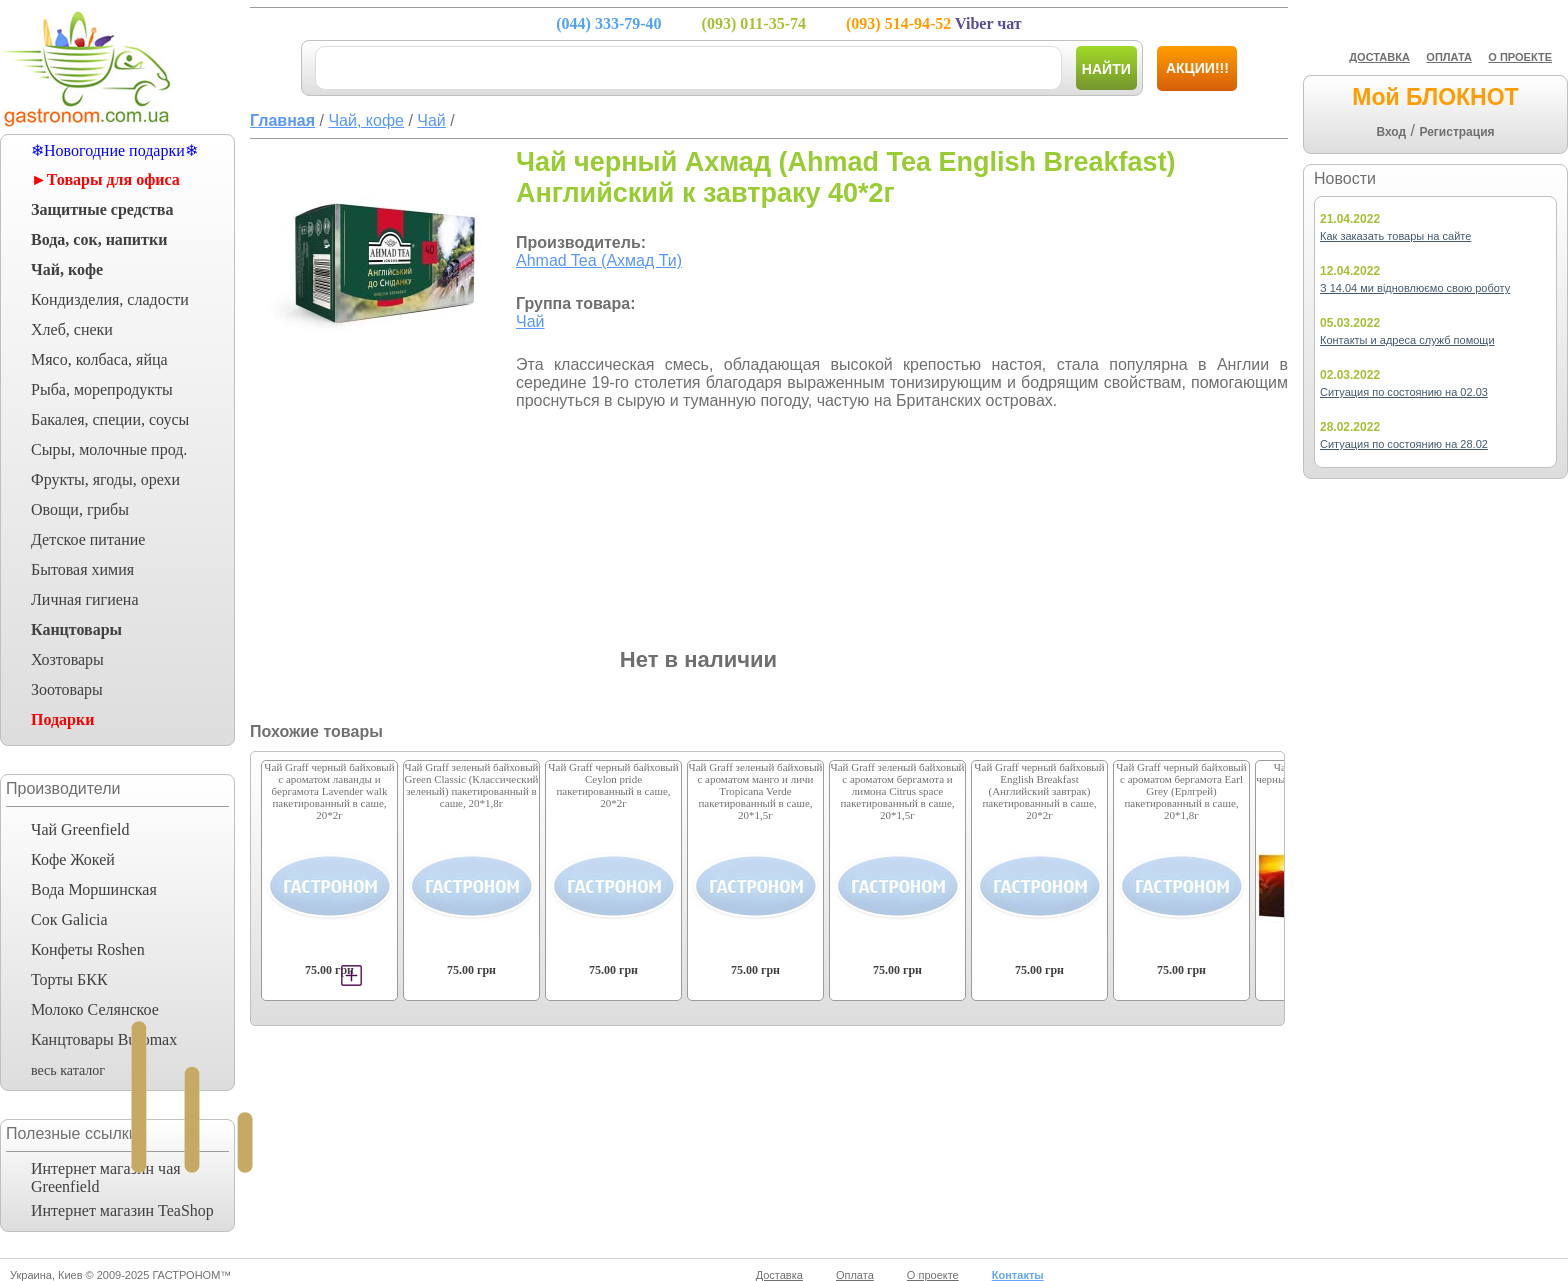 The image size is (1568, 1281). What do you see at coordinates (192, 1097) in the screenshot?
I see `view declining metrics or statistics` at bounding box center [192, 1097].